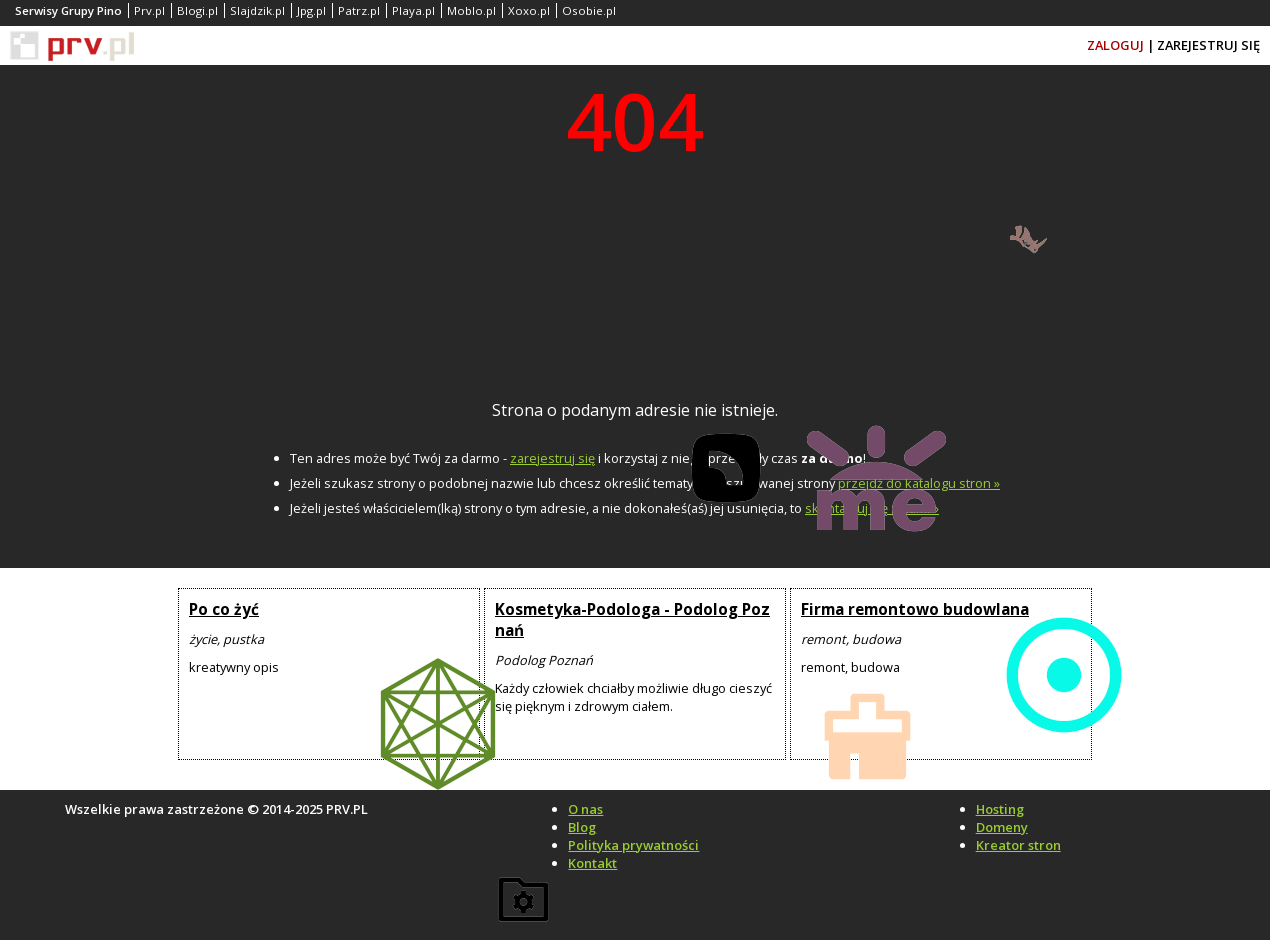  I want to click on open Rhinoceros 3D modeling software, so click(1028, 239).